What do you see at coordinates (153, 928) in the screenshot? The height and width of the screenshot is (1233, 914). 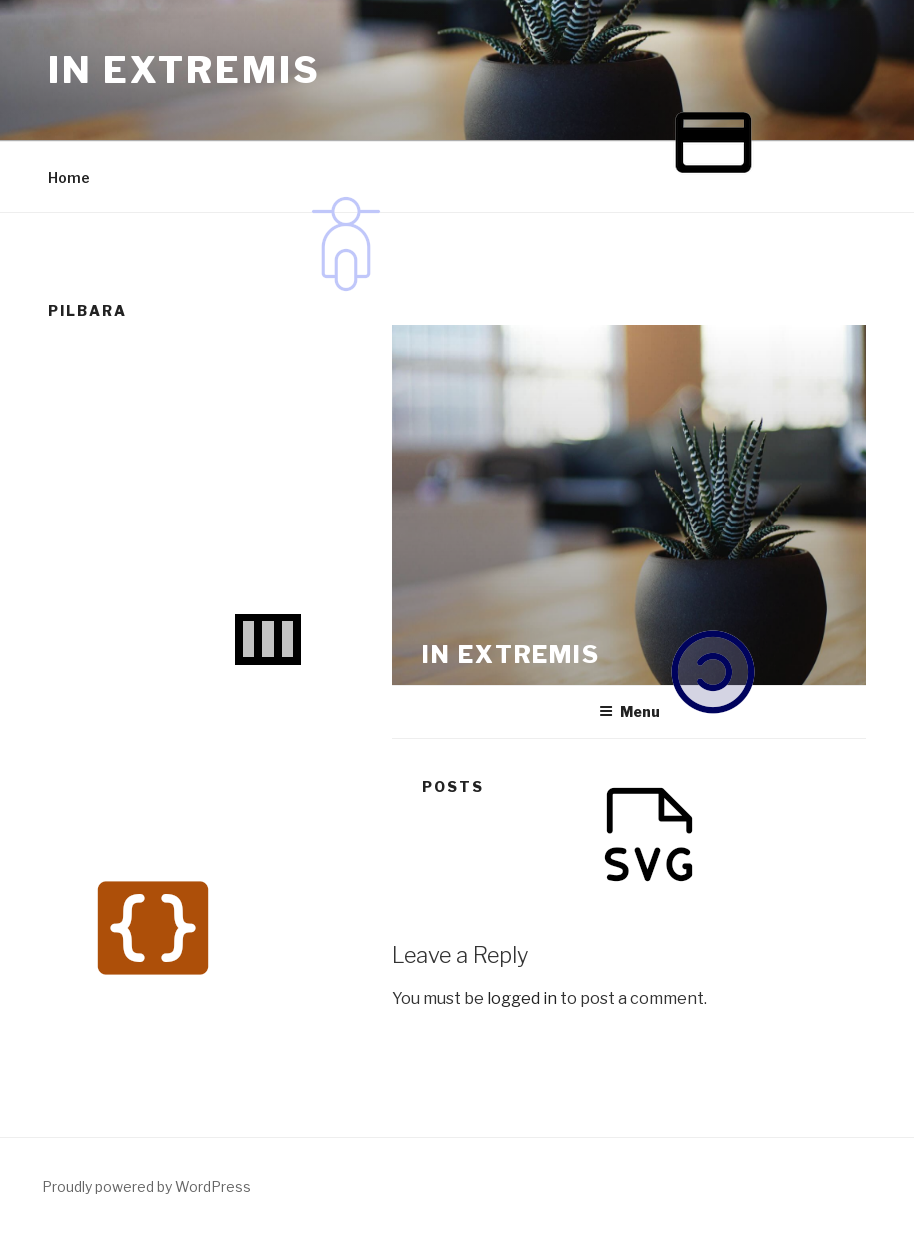 I see `access code editor or developer tools` at bounding box center [153, 928].